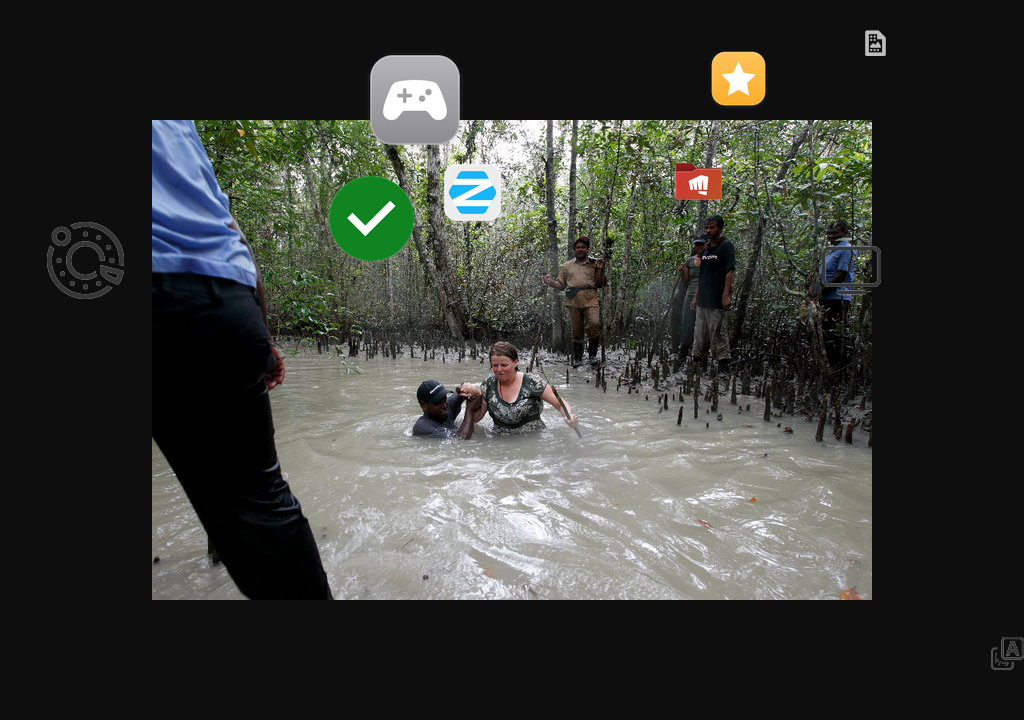 This screenshot has width=1024, height=720. I want to click on indicates a desktop computer or workstation, so click(851, 268).